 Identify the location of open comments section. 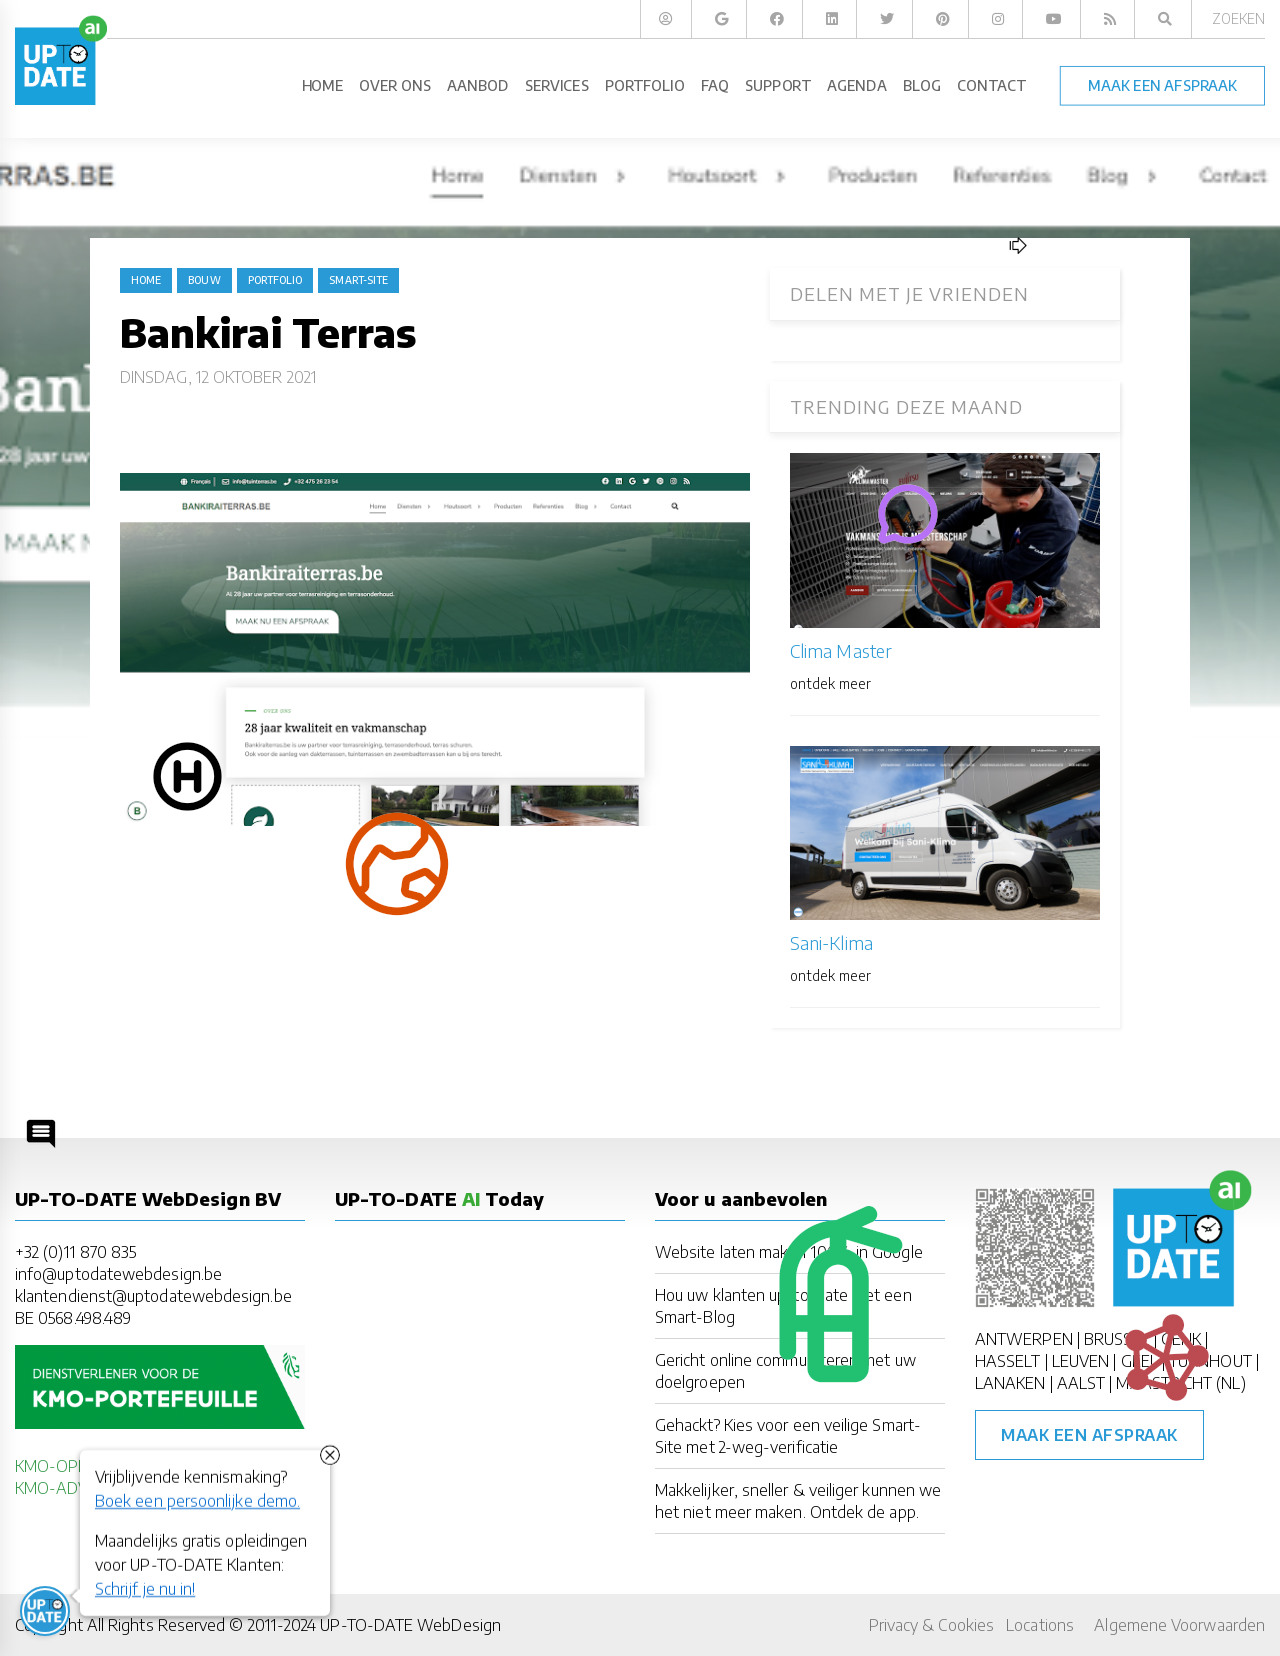
(41, 1134).